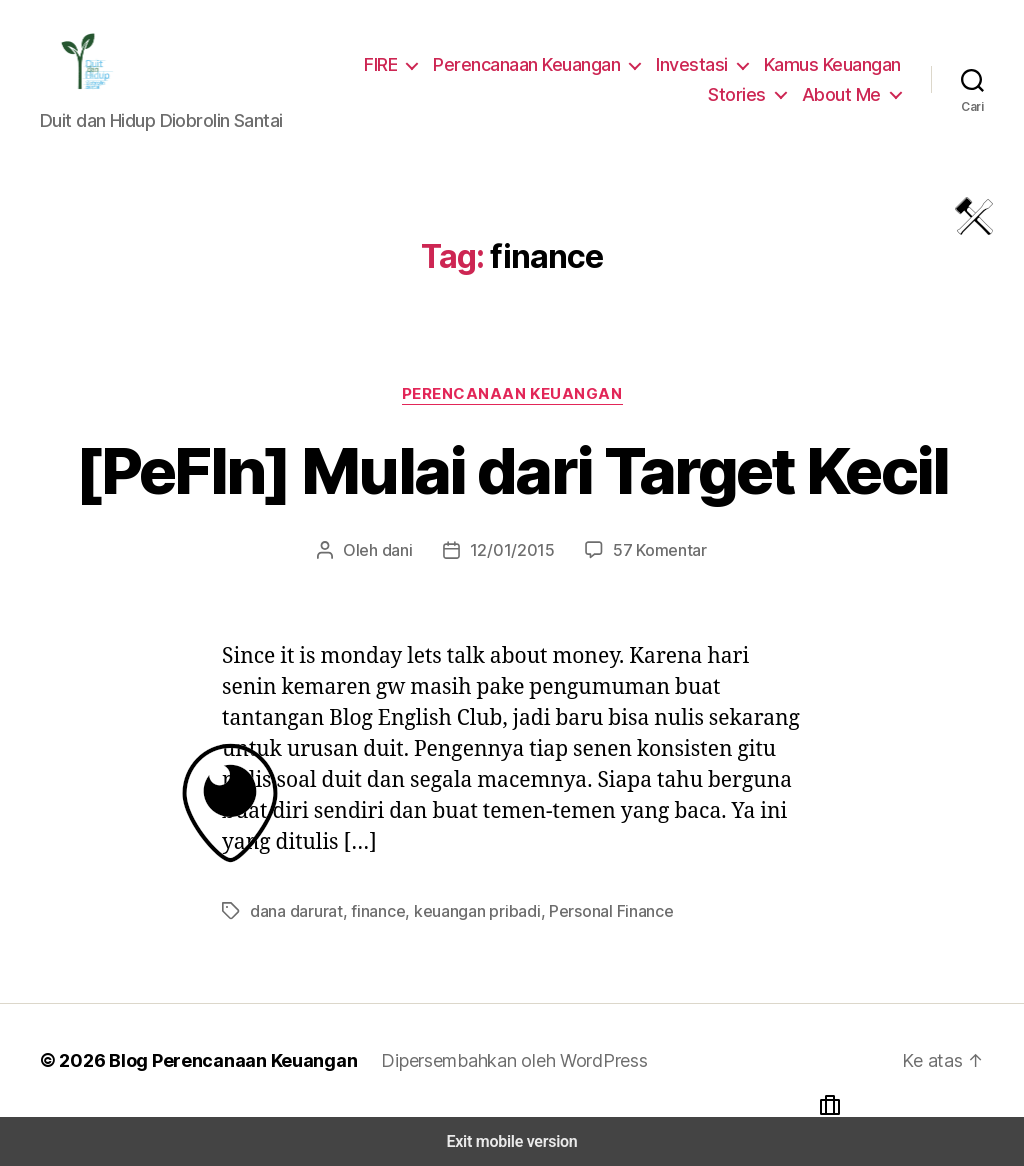 The height and width of the screenshot is (1166, 1024). I want to click on periscope app logo, so click(230, 803).